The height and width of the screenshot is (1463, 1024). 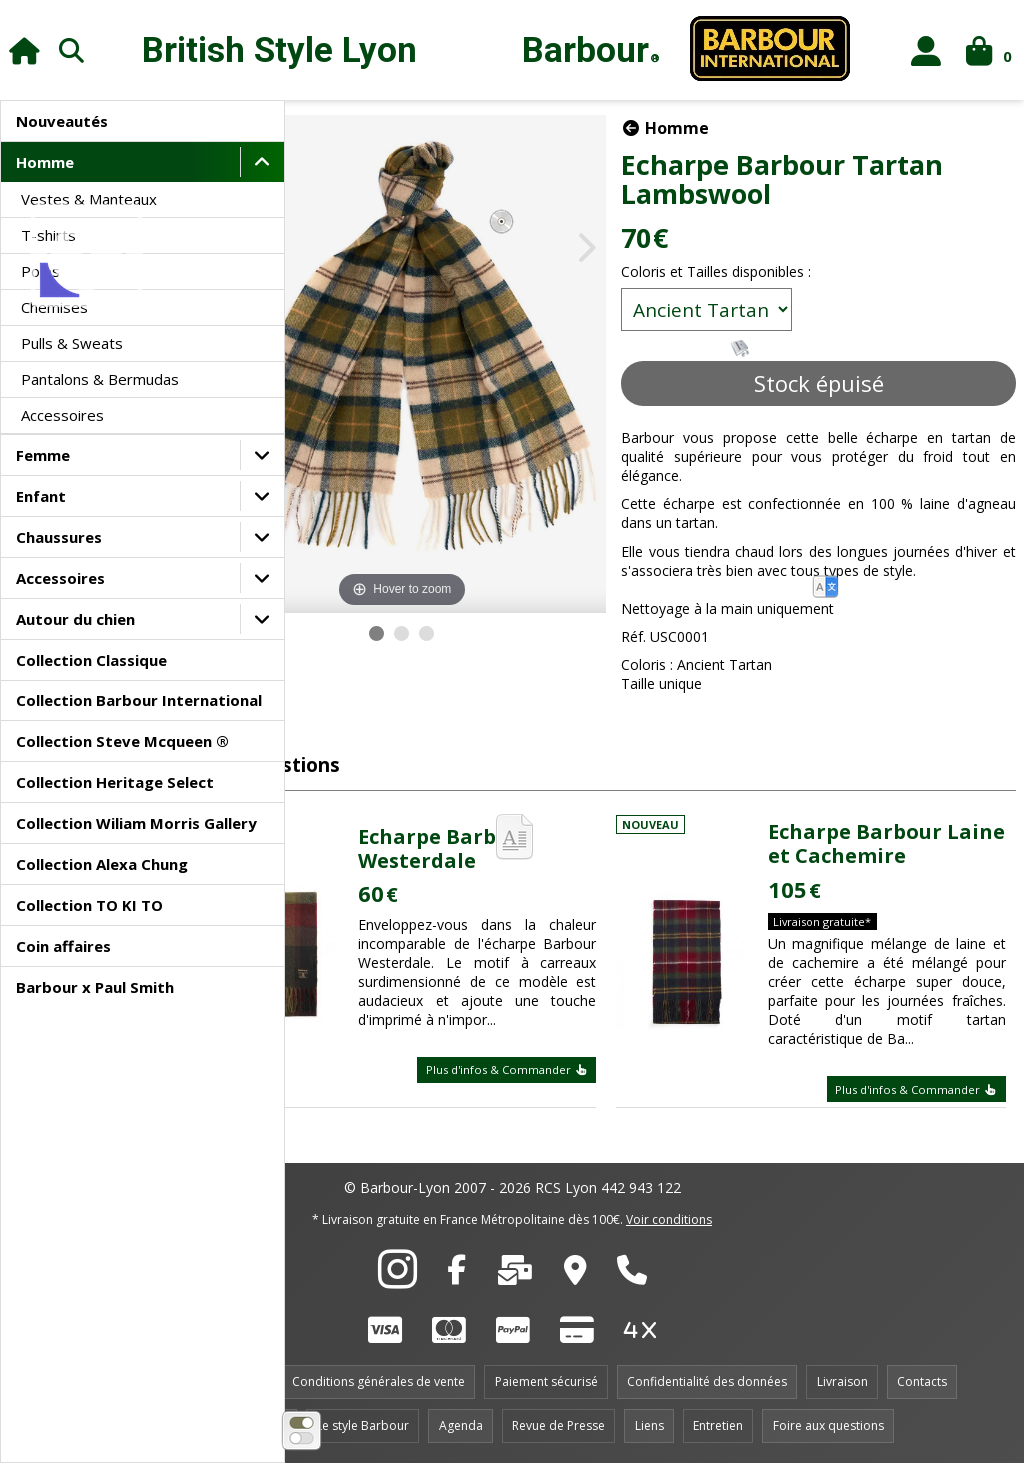 I want to click on access text generator tools in iMovie, so click(x=86, y=255).